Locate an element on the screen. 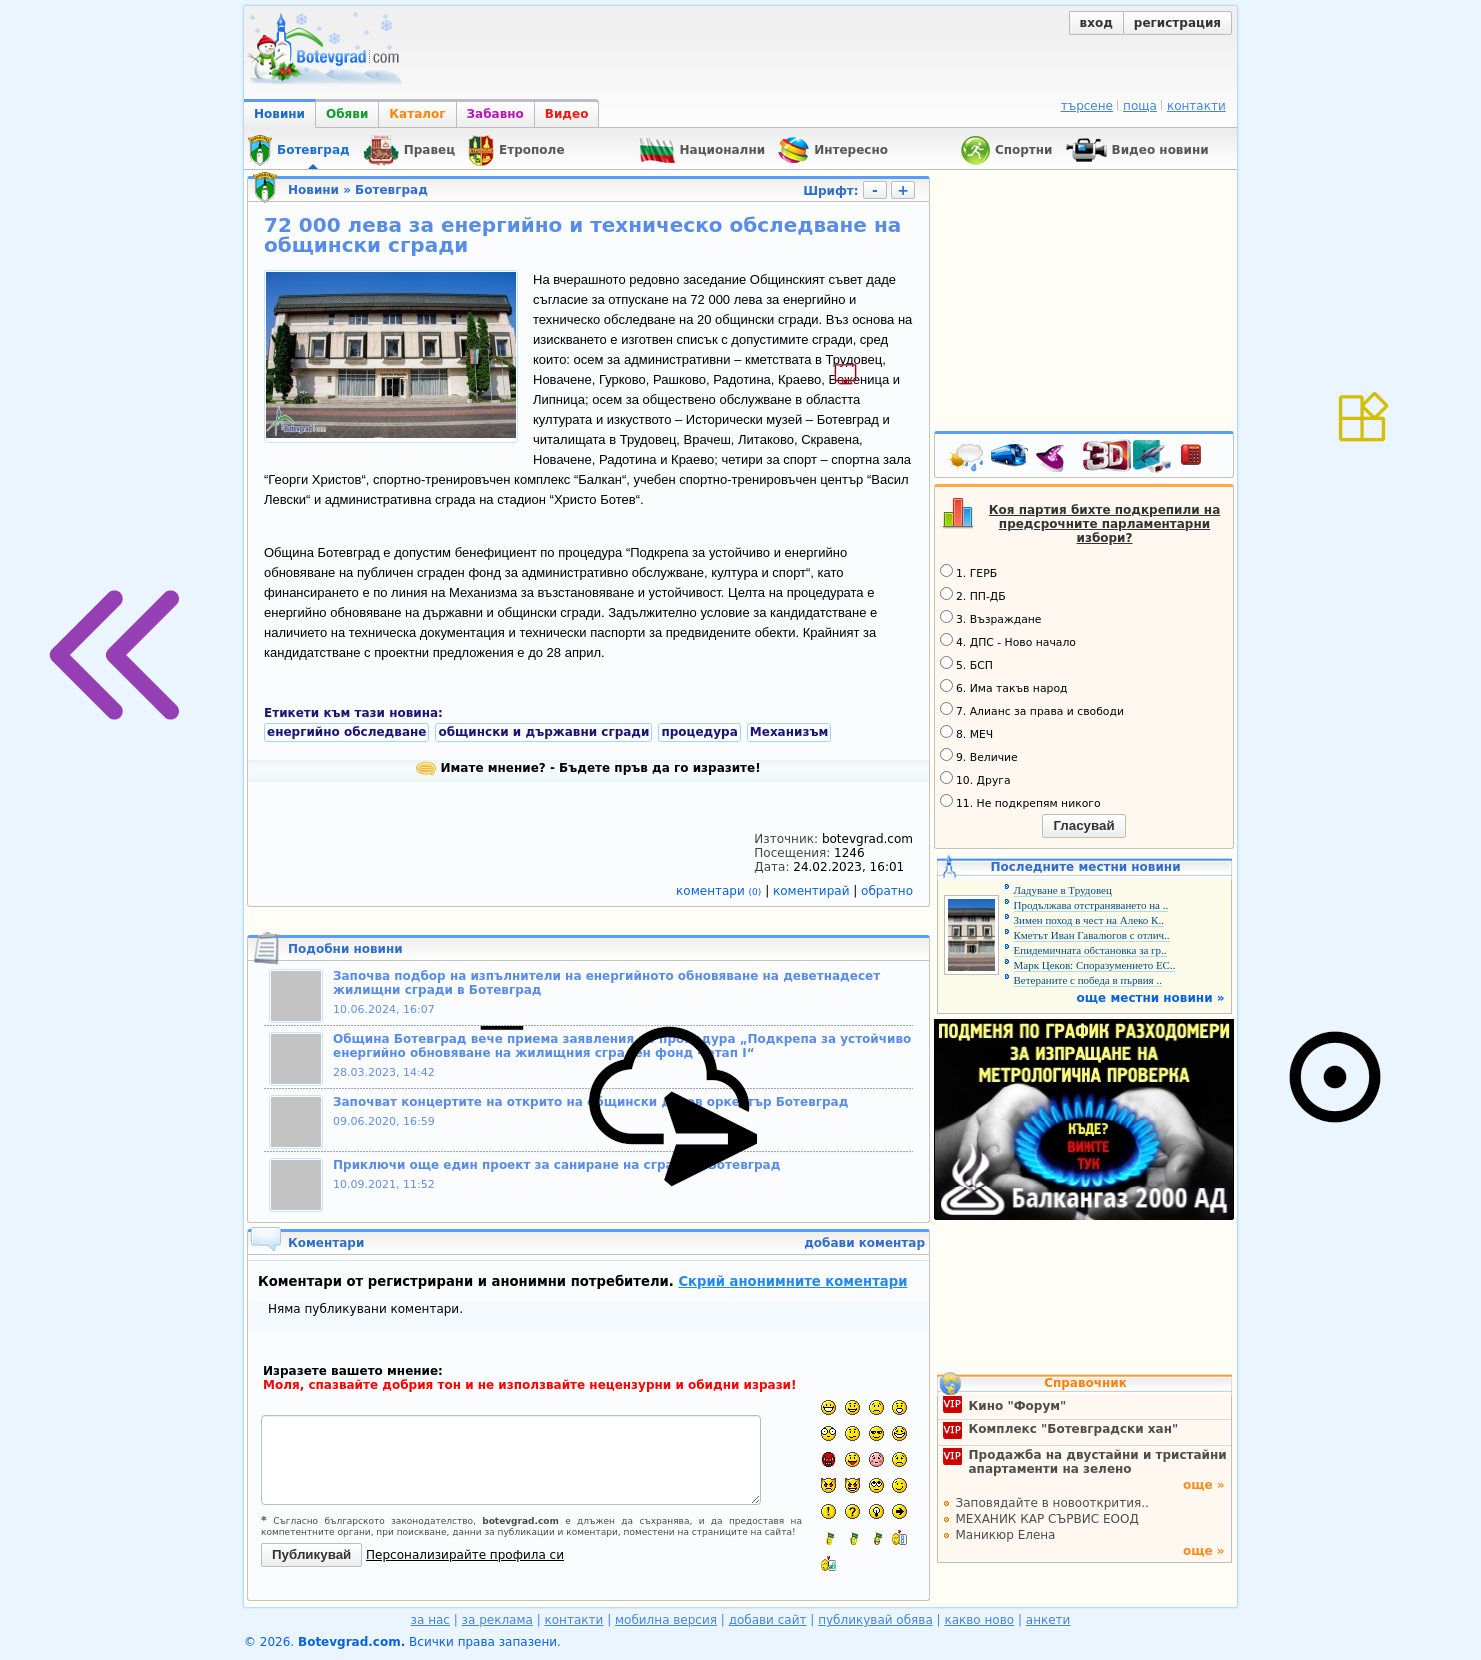 The image size is (1481, 1660). go back to the beginning is located at coordinates (120, 655).